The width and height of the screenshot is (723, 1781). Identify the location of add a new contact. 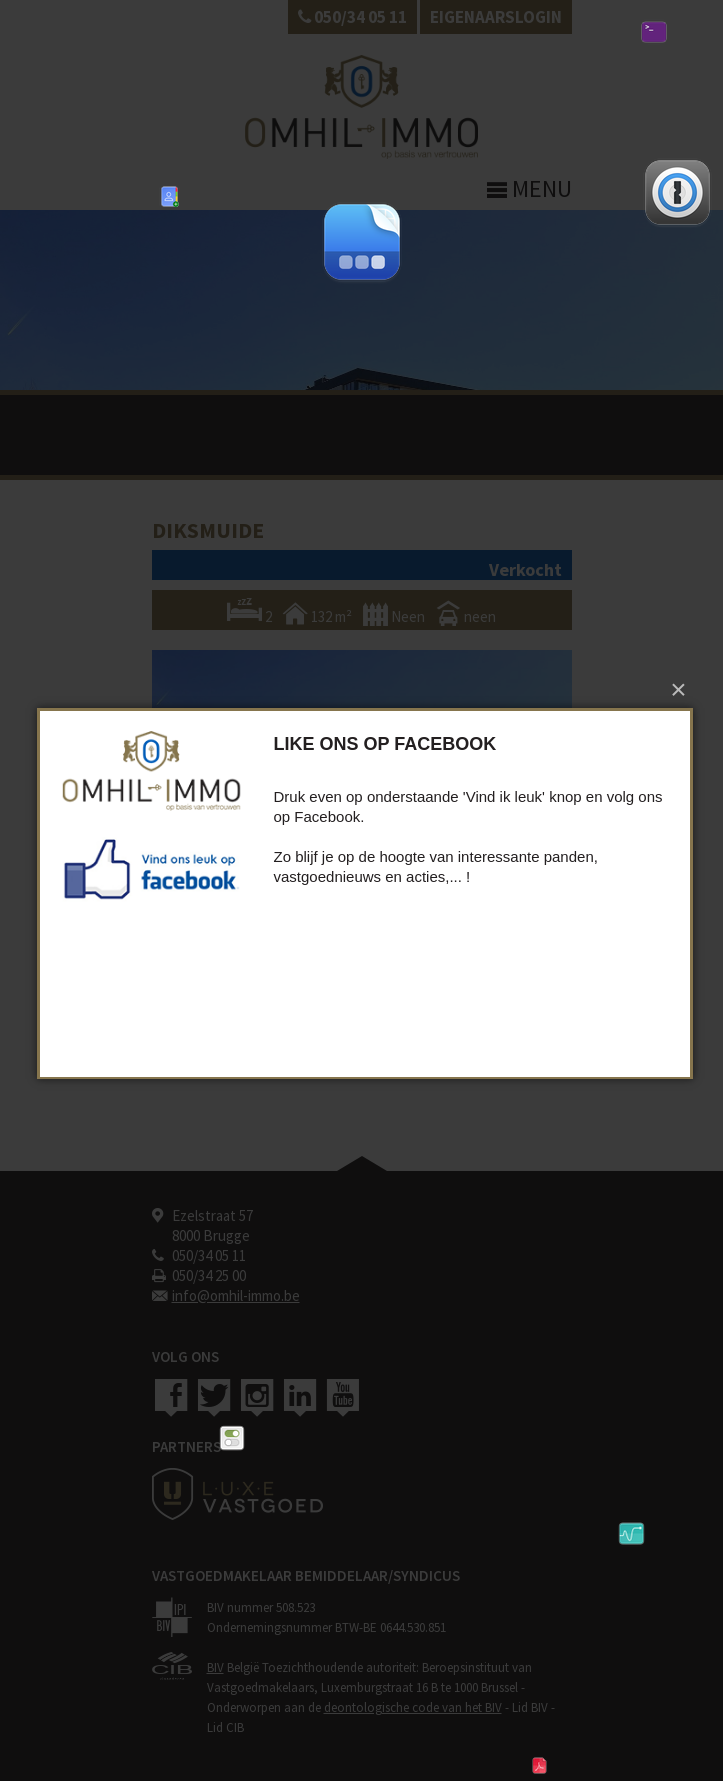
(169, 196).